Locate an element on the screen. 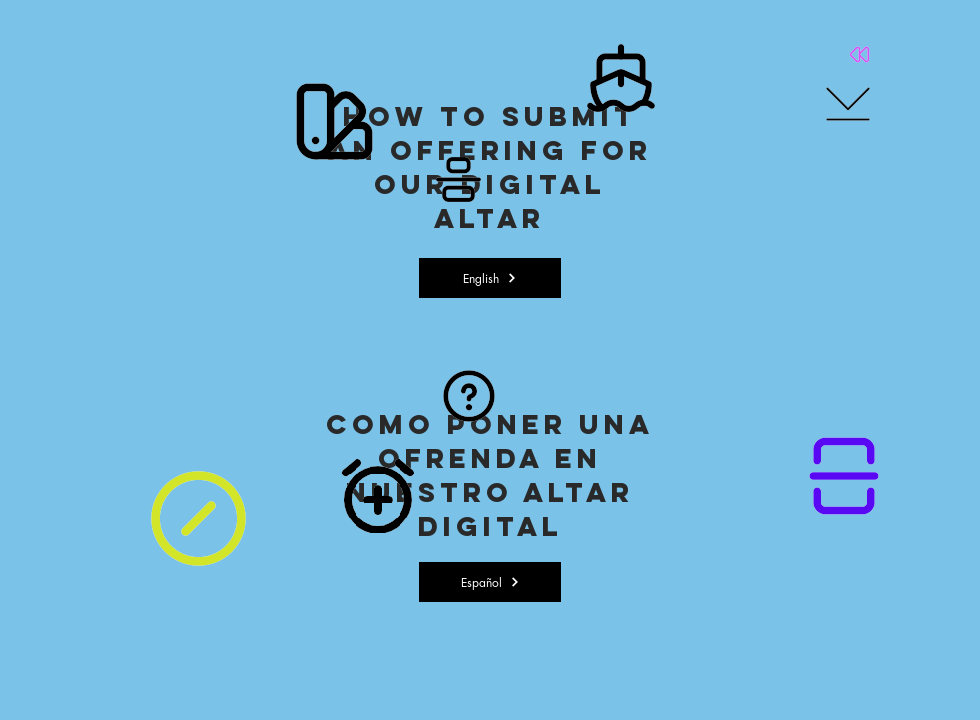  add a new alarm is located at coordinates (378, 496).